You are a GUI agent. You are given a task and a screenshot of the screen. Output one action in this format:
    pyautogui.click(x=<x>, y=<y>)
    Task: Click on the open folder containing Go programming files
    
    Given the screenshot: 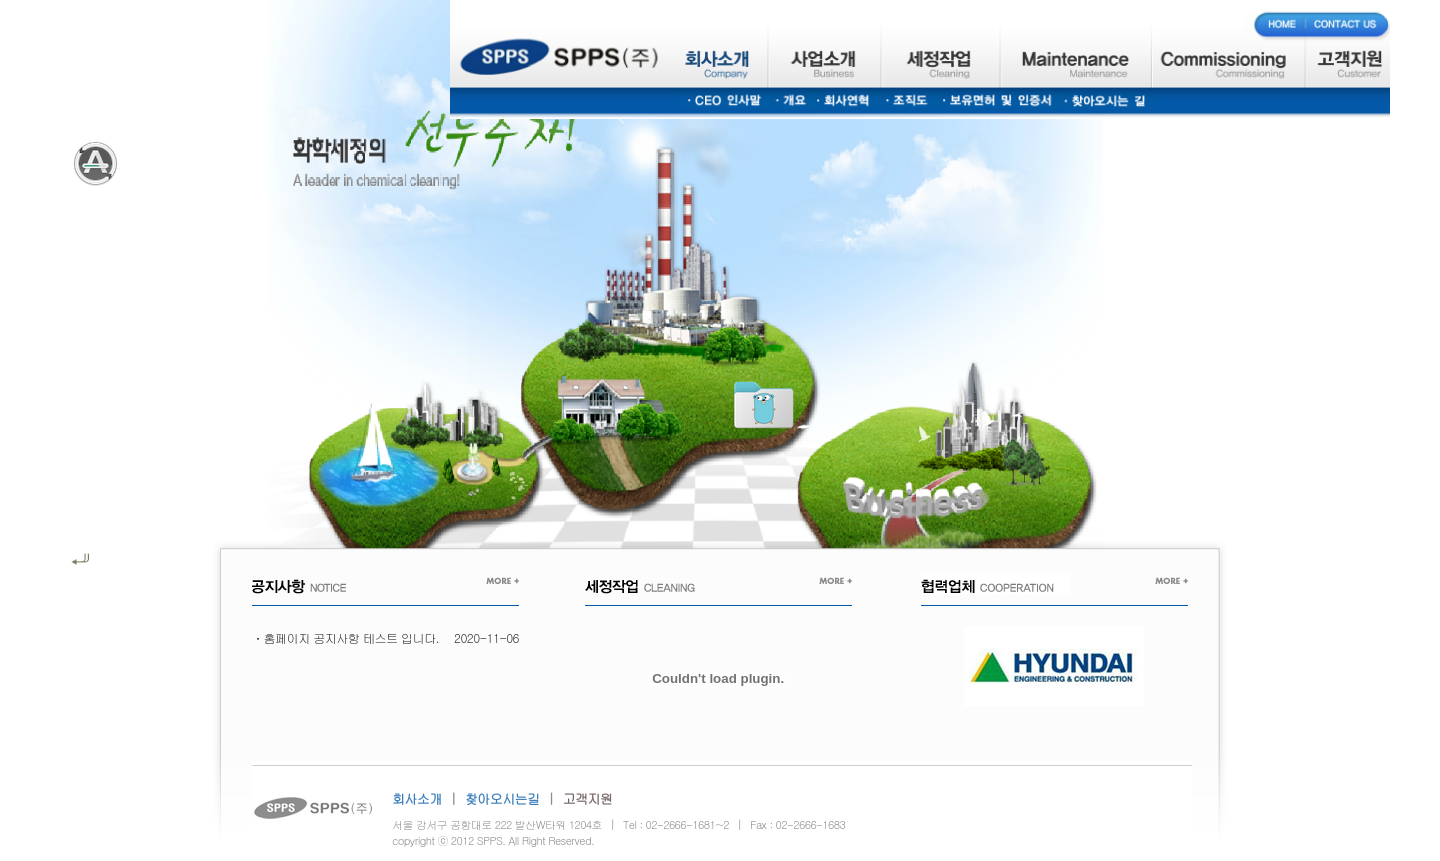 What is the action you would take?
    pyautogui.click(x=763, y=406)
    